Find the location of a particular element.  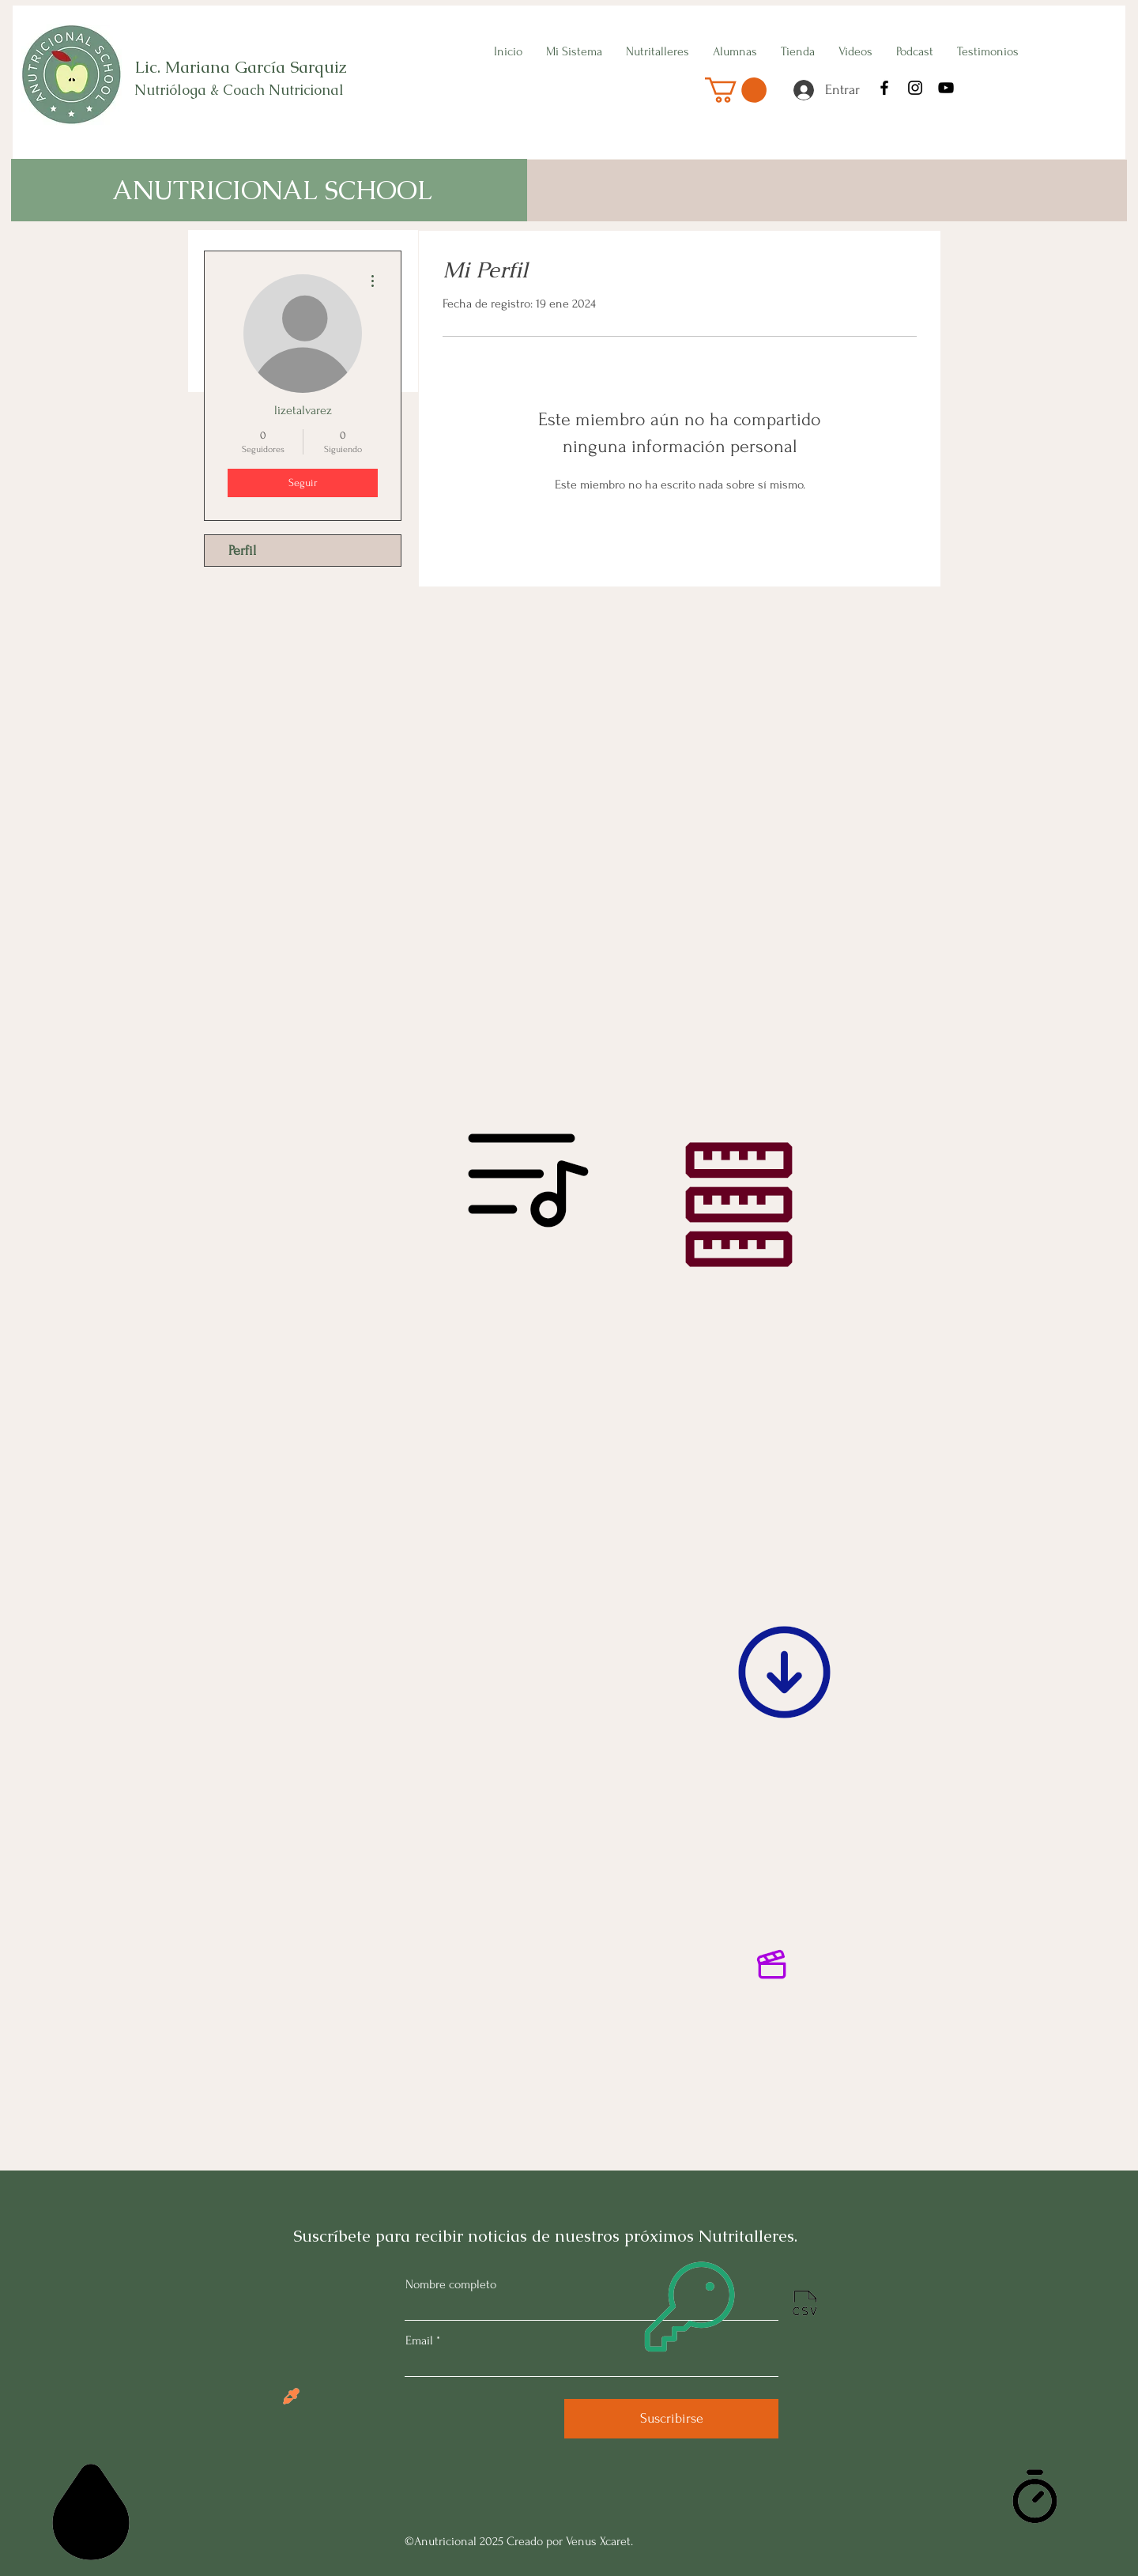

download file or content is located at coordinates (784, 1672).